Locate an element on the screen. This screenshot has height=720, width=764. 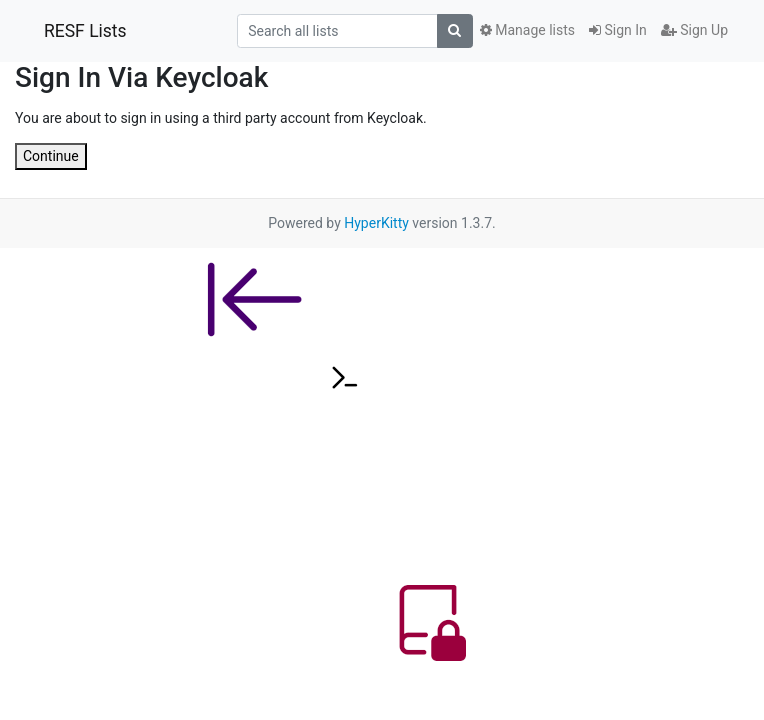
open command palette is located at coordinates (344, 377).